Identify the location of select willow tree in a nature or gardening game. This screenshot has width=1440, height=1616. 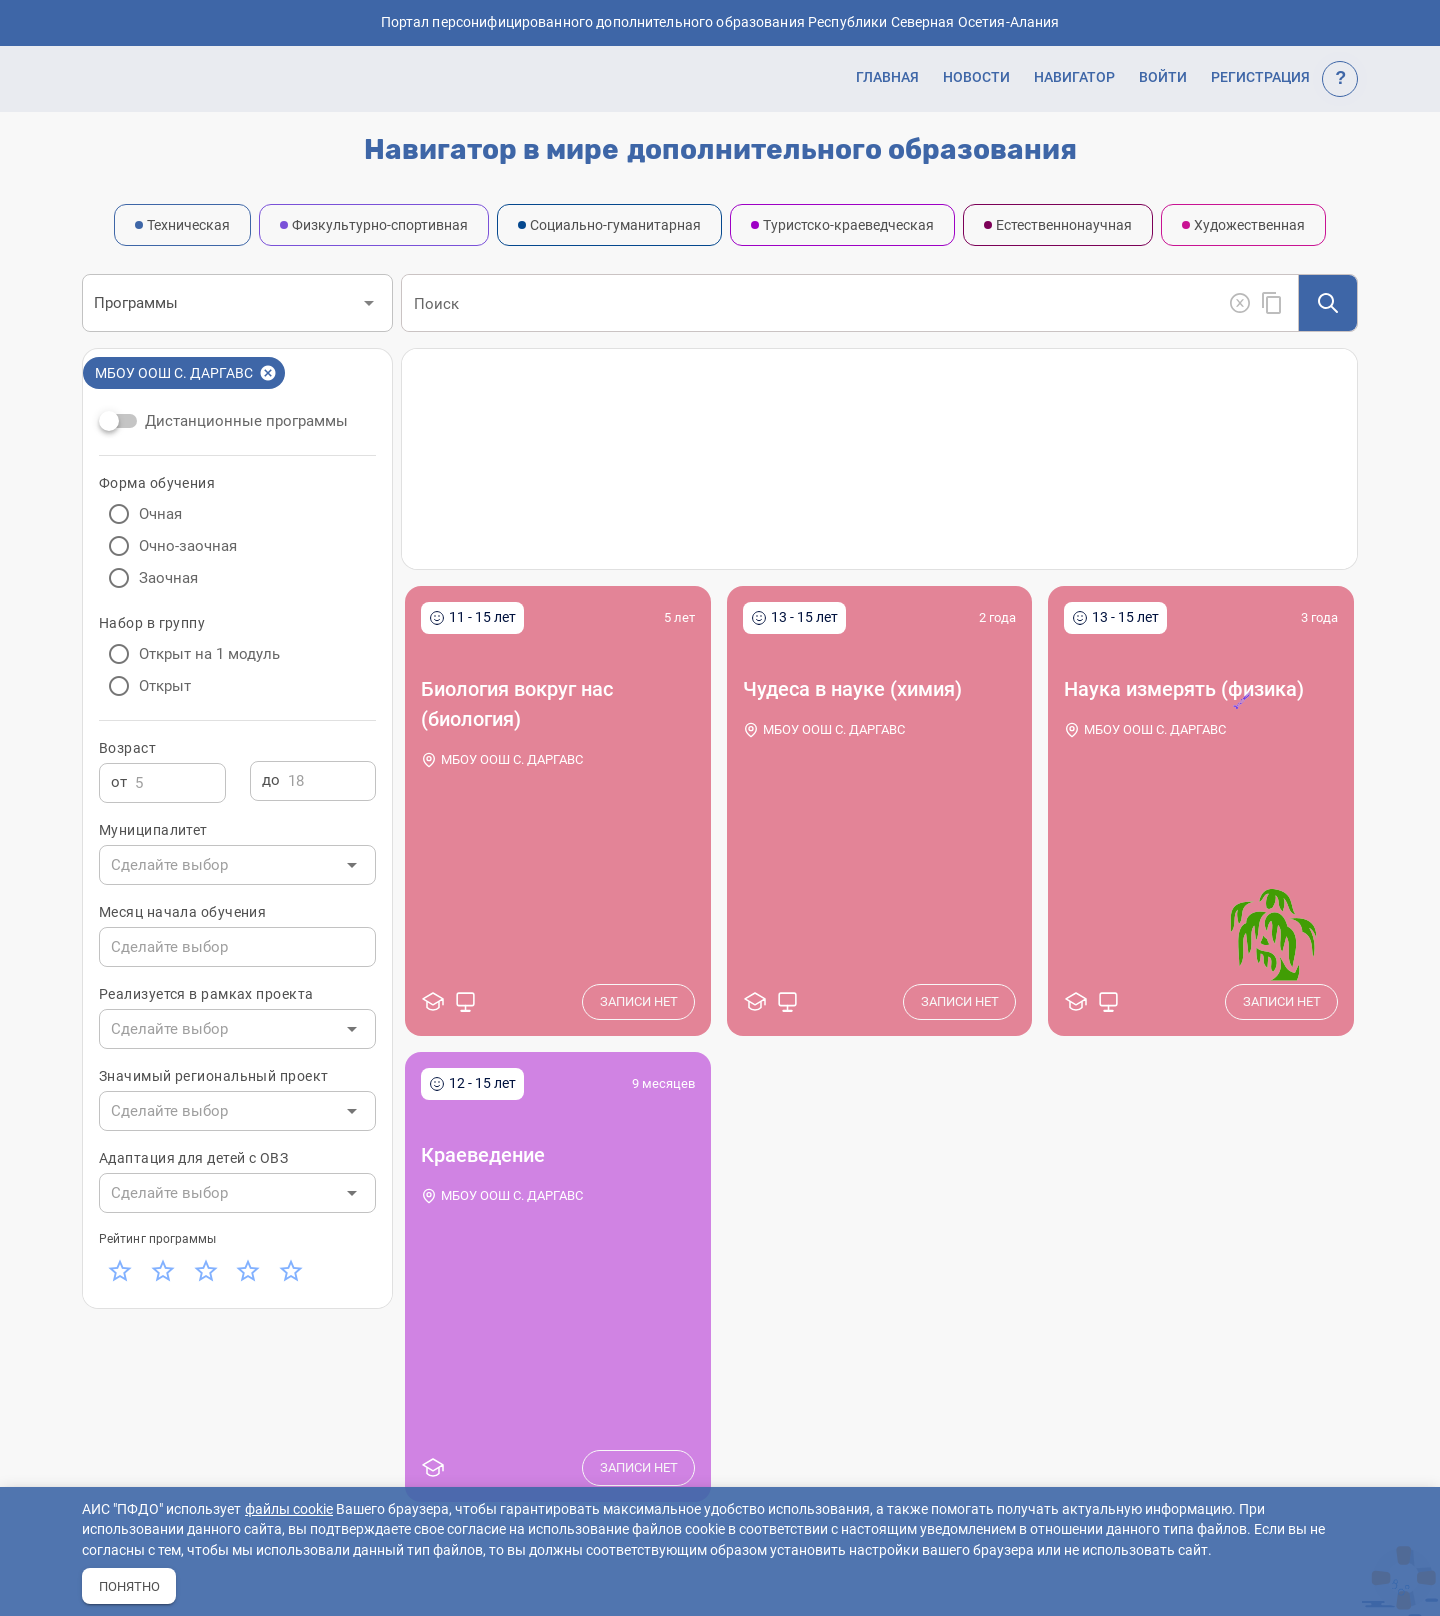
(1271, 935).